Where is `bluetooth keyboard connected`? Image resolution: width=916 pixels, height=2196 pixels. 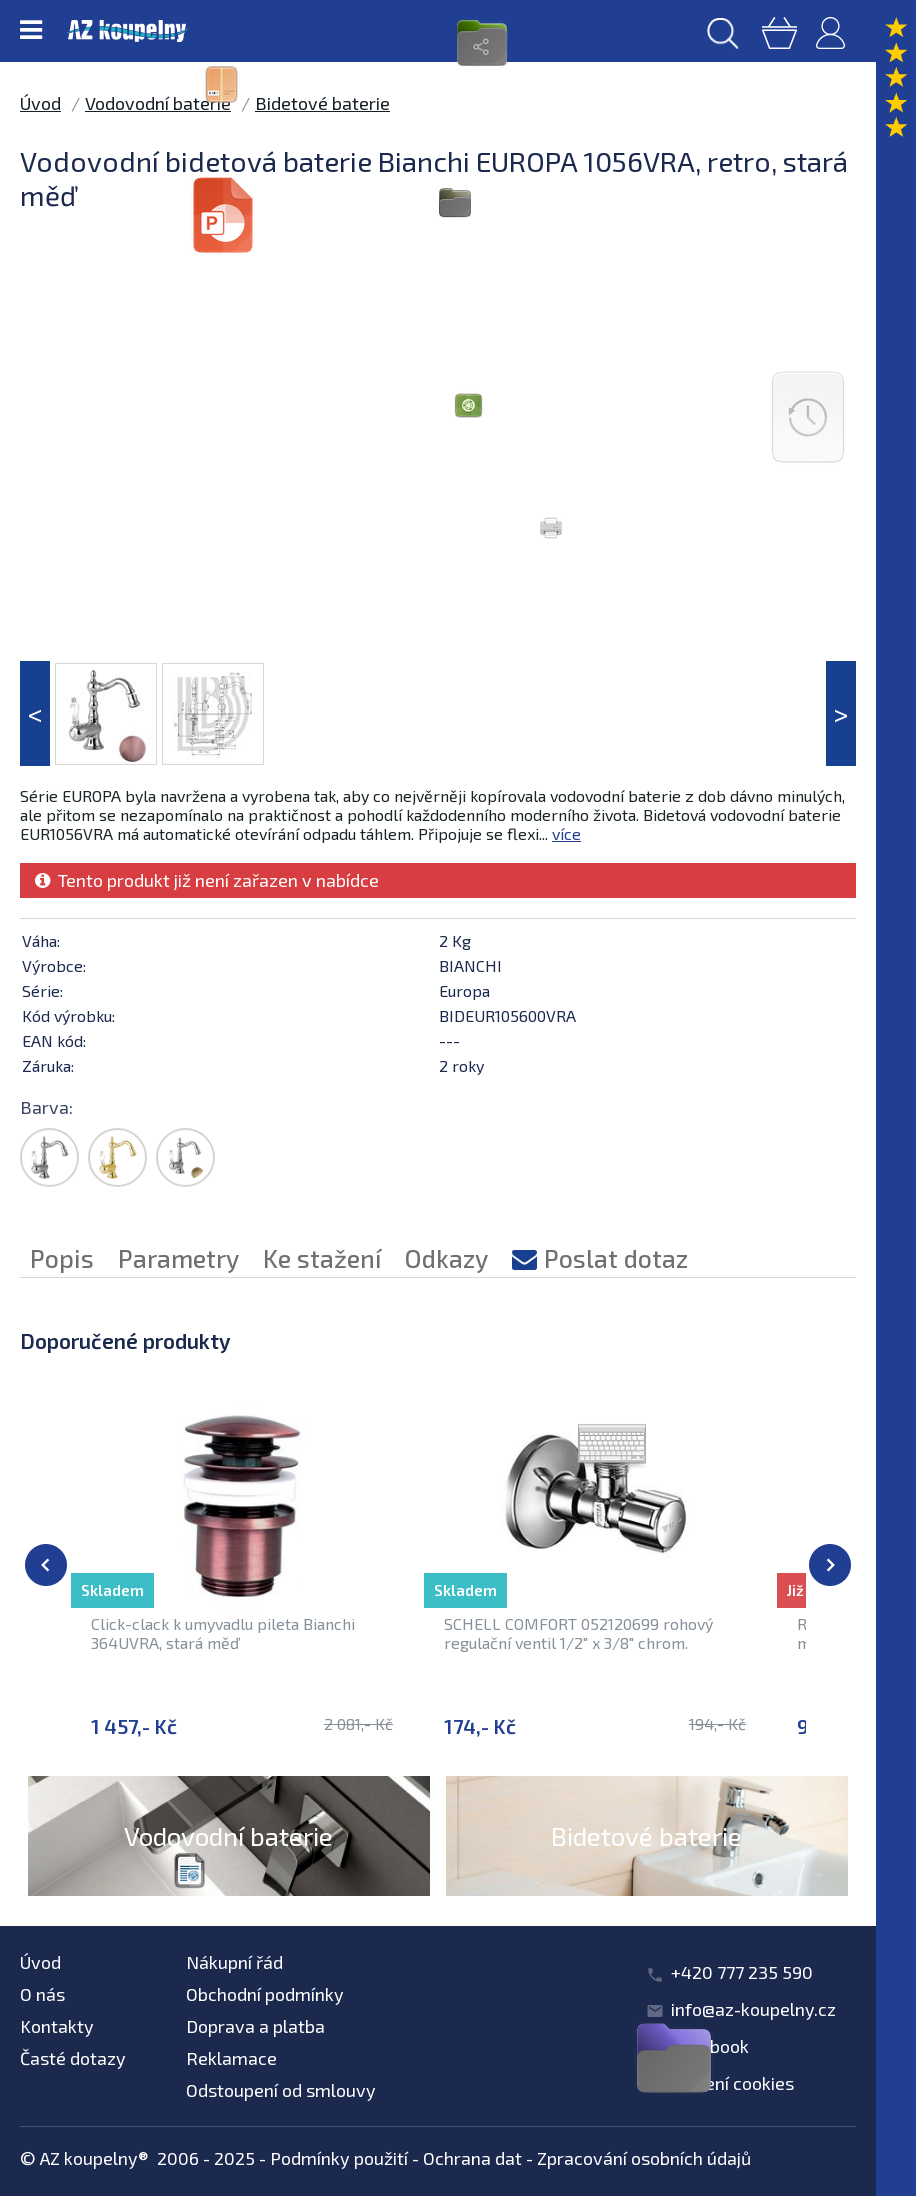
bluetooth keyboard connected is located at coordinates (612, 1436).